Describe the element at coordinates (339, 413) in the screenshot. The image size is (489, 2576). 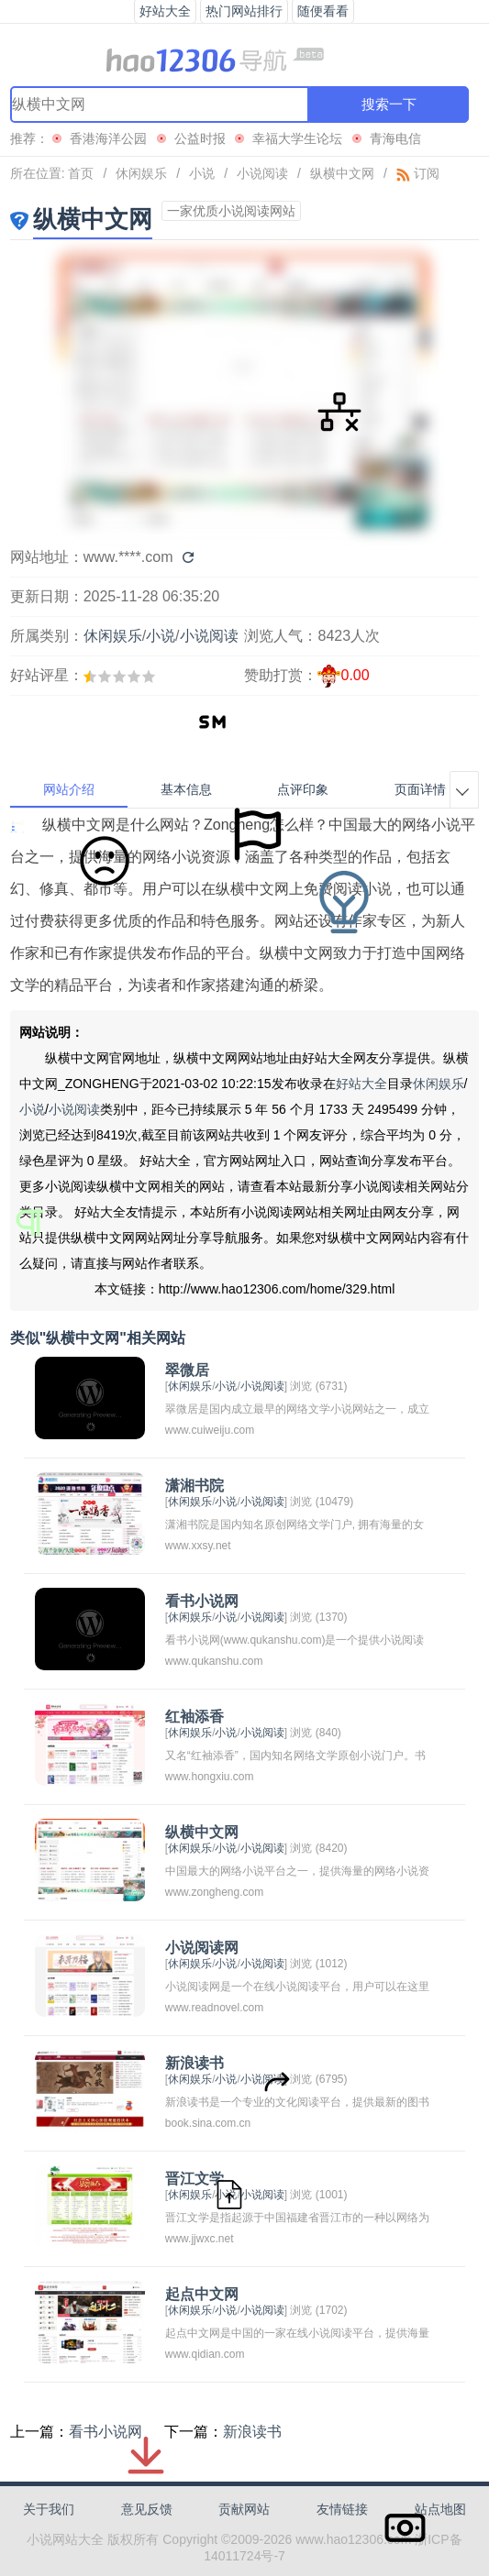
I see `network connection error or failure` at that location.